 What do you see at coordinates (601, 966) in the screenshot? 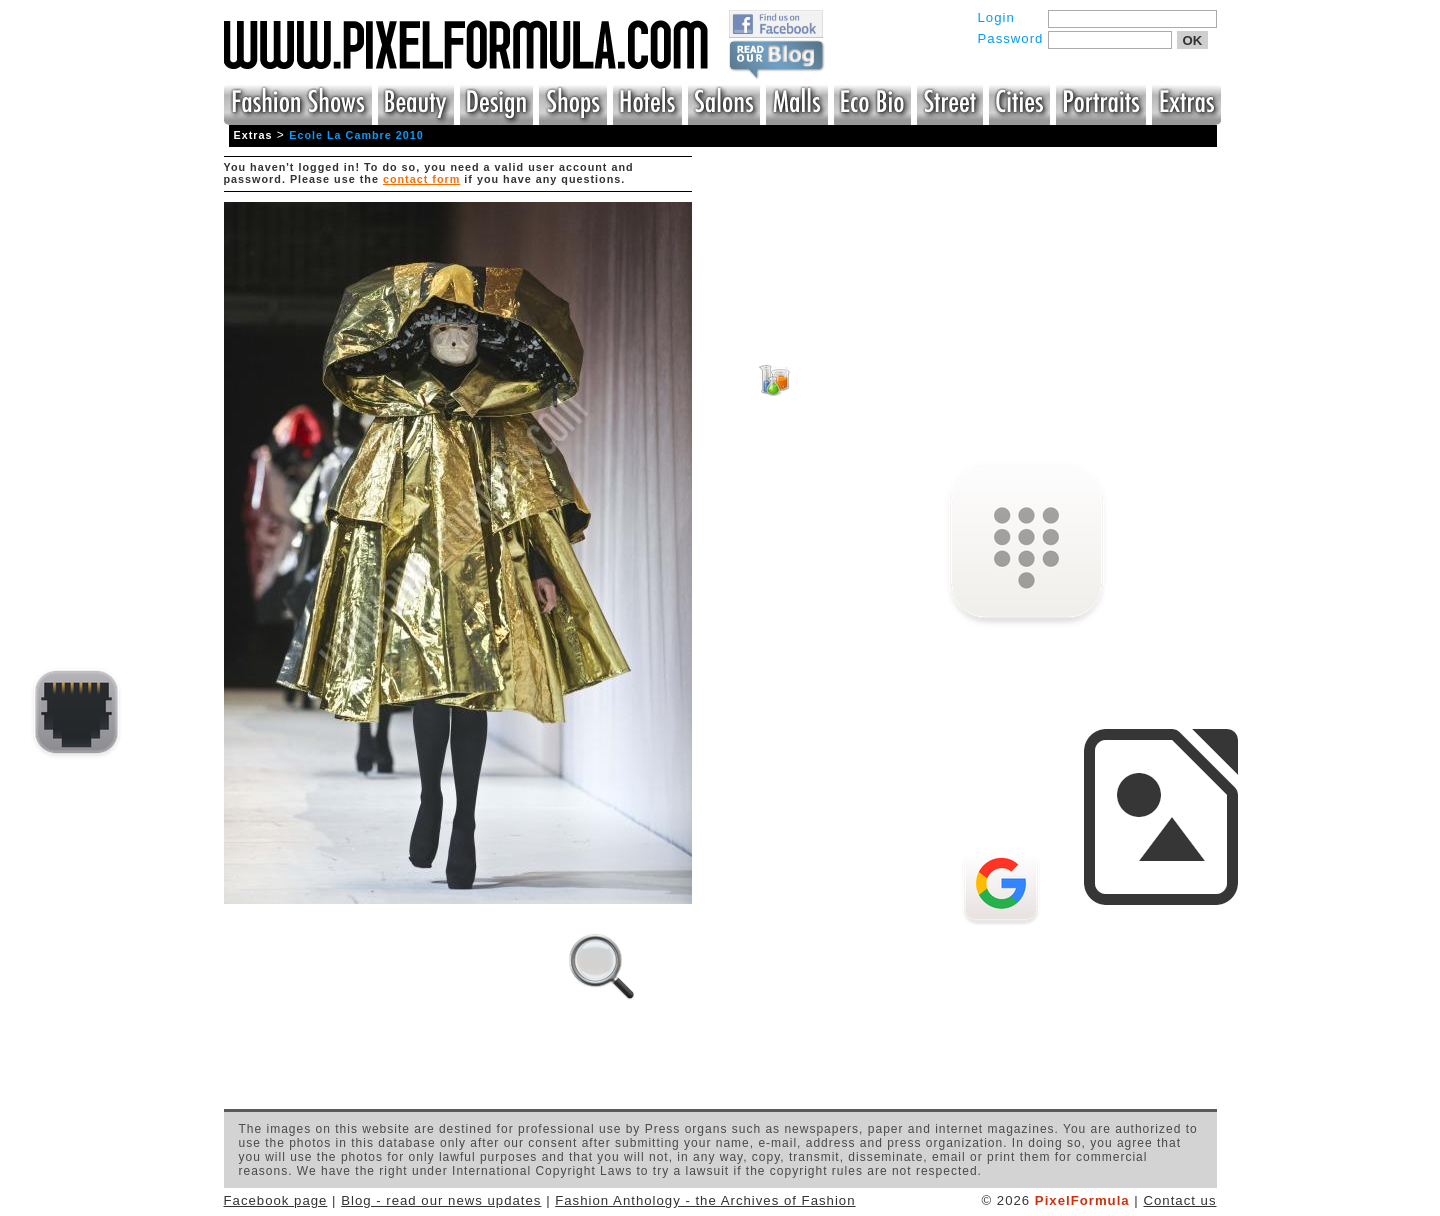
I see `open spotlight search preferences` at bounding box center [601, 966].